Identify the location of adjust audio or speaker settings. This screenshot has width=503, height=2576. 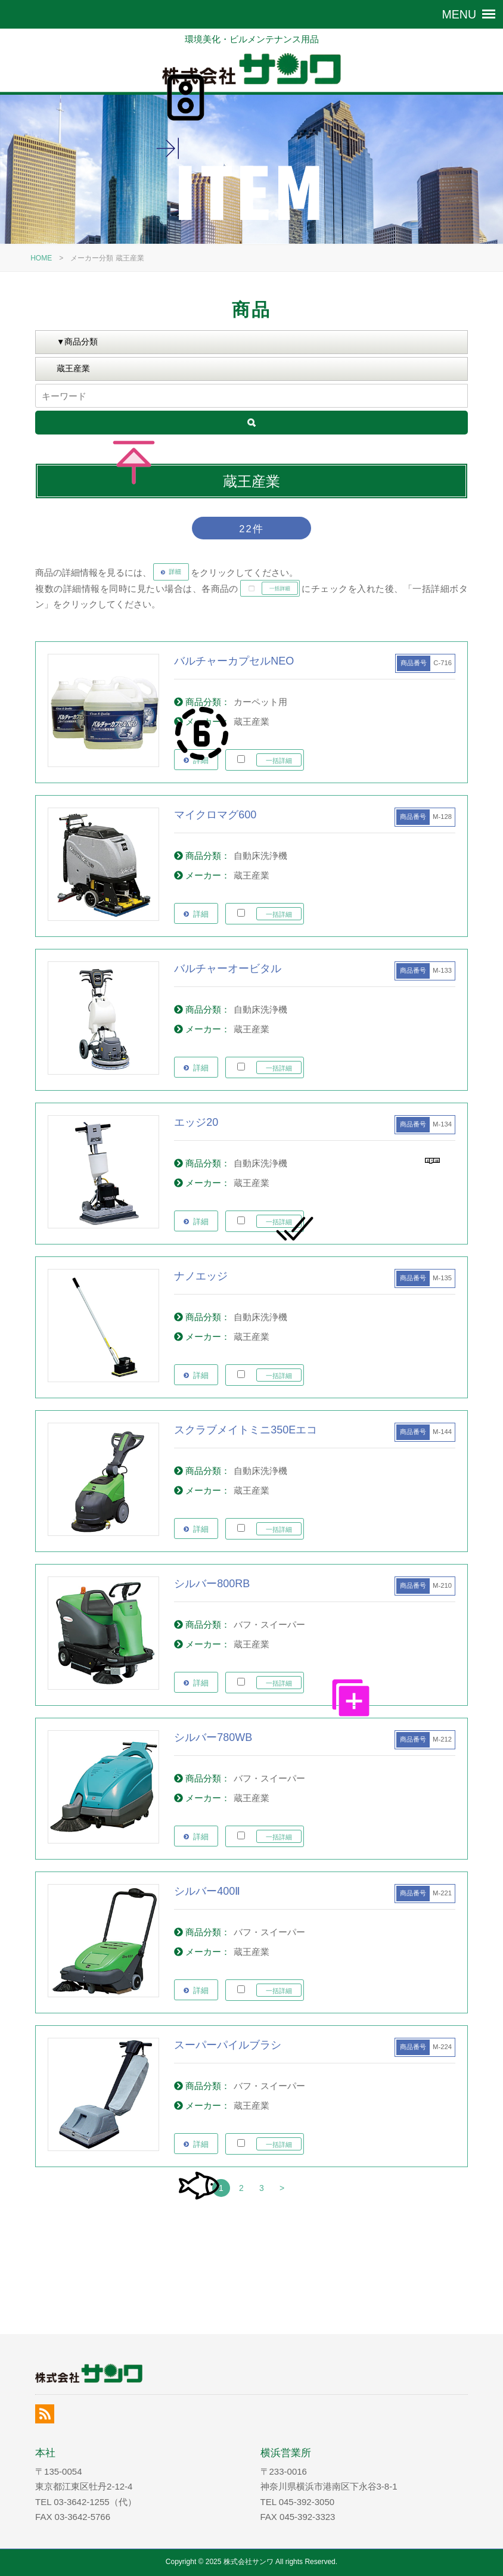
(185, 97).